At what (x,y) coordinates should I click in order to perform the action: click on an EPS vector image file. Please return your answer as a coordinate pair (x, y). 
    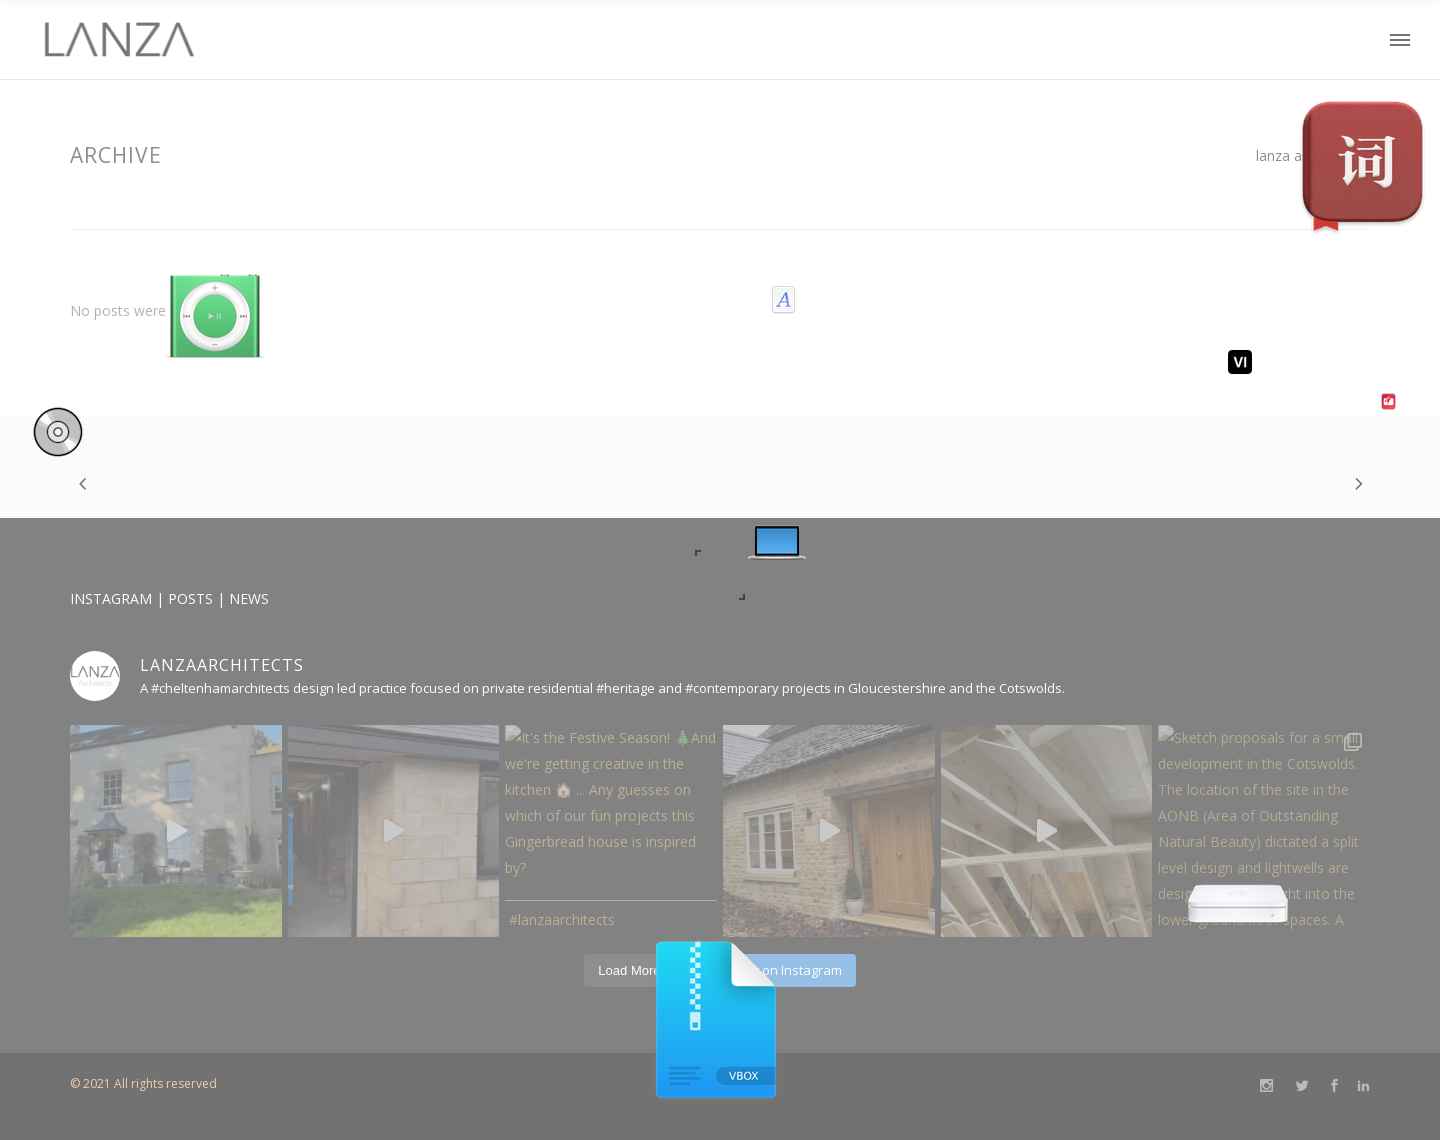
    Looking at the image, I should click on (1388, 401).